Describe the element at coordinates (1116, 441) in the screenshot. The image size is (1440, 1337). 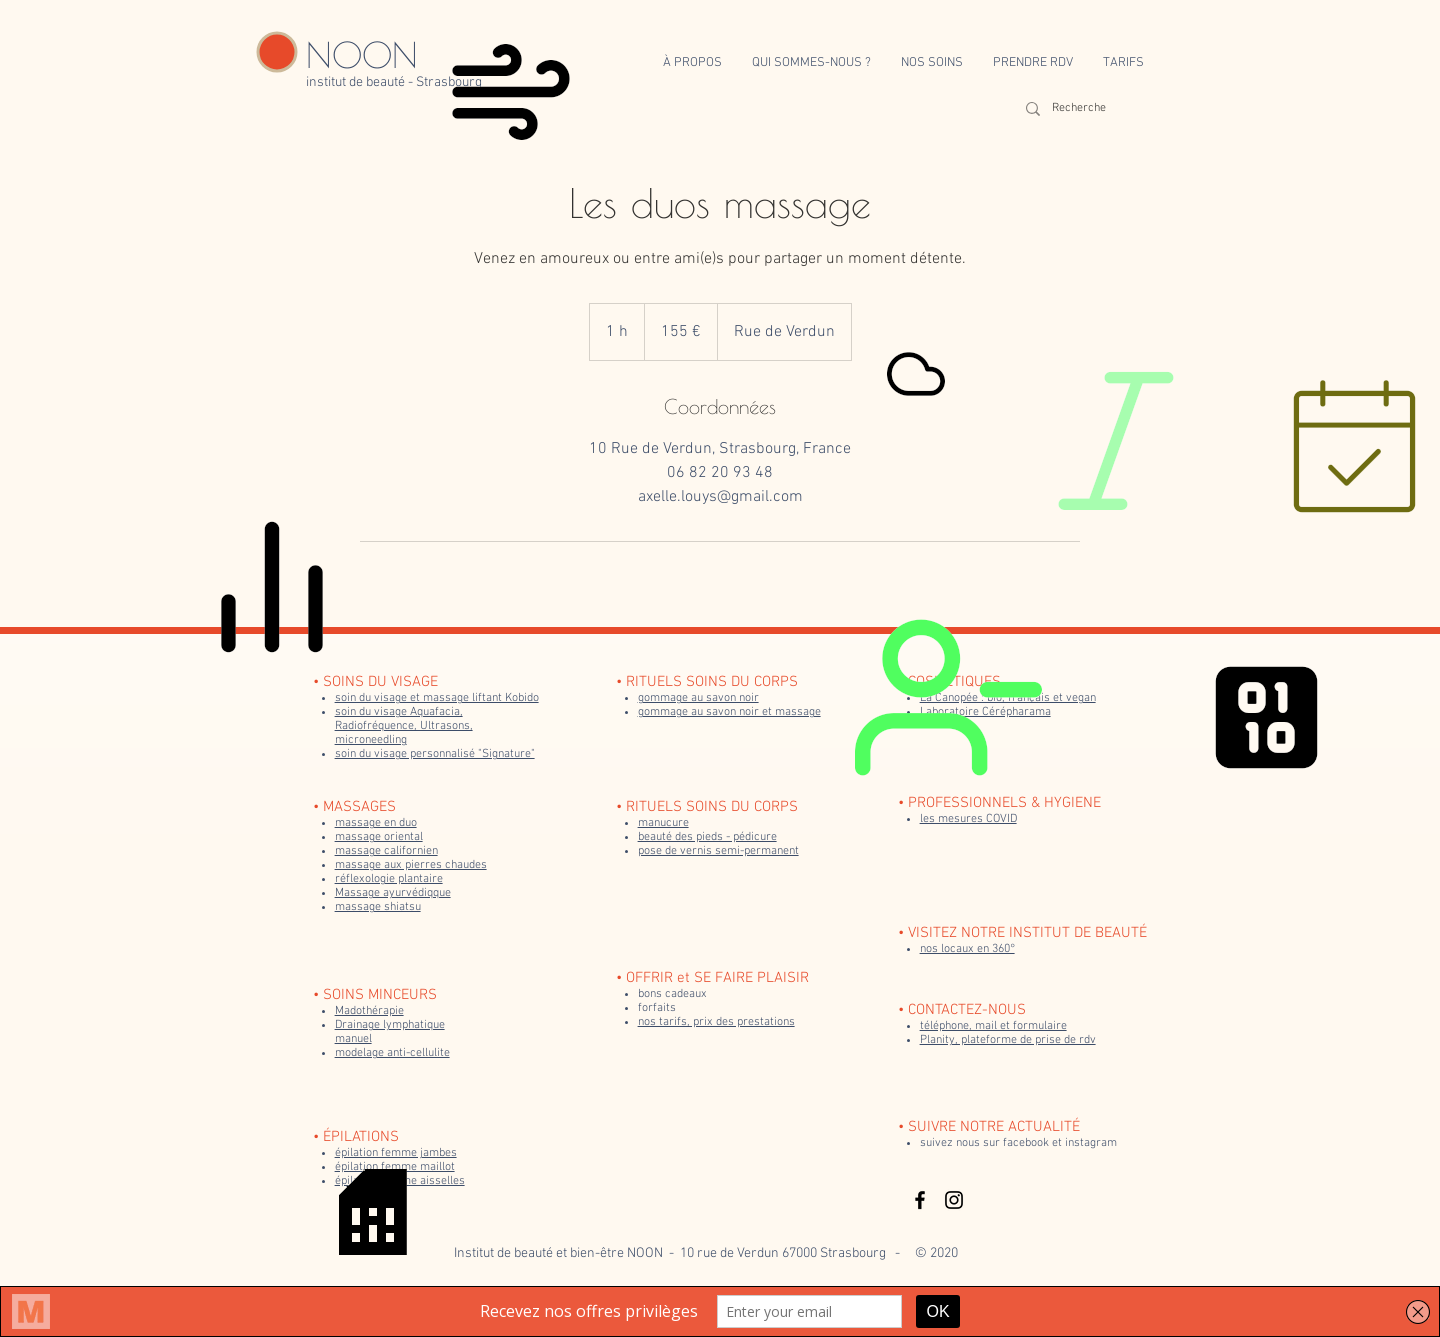
I see `apply italic formatting to selected text` at that location.